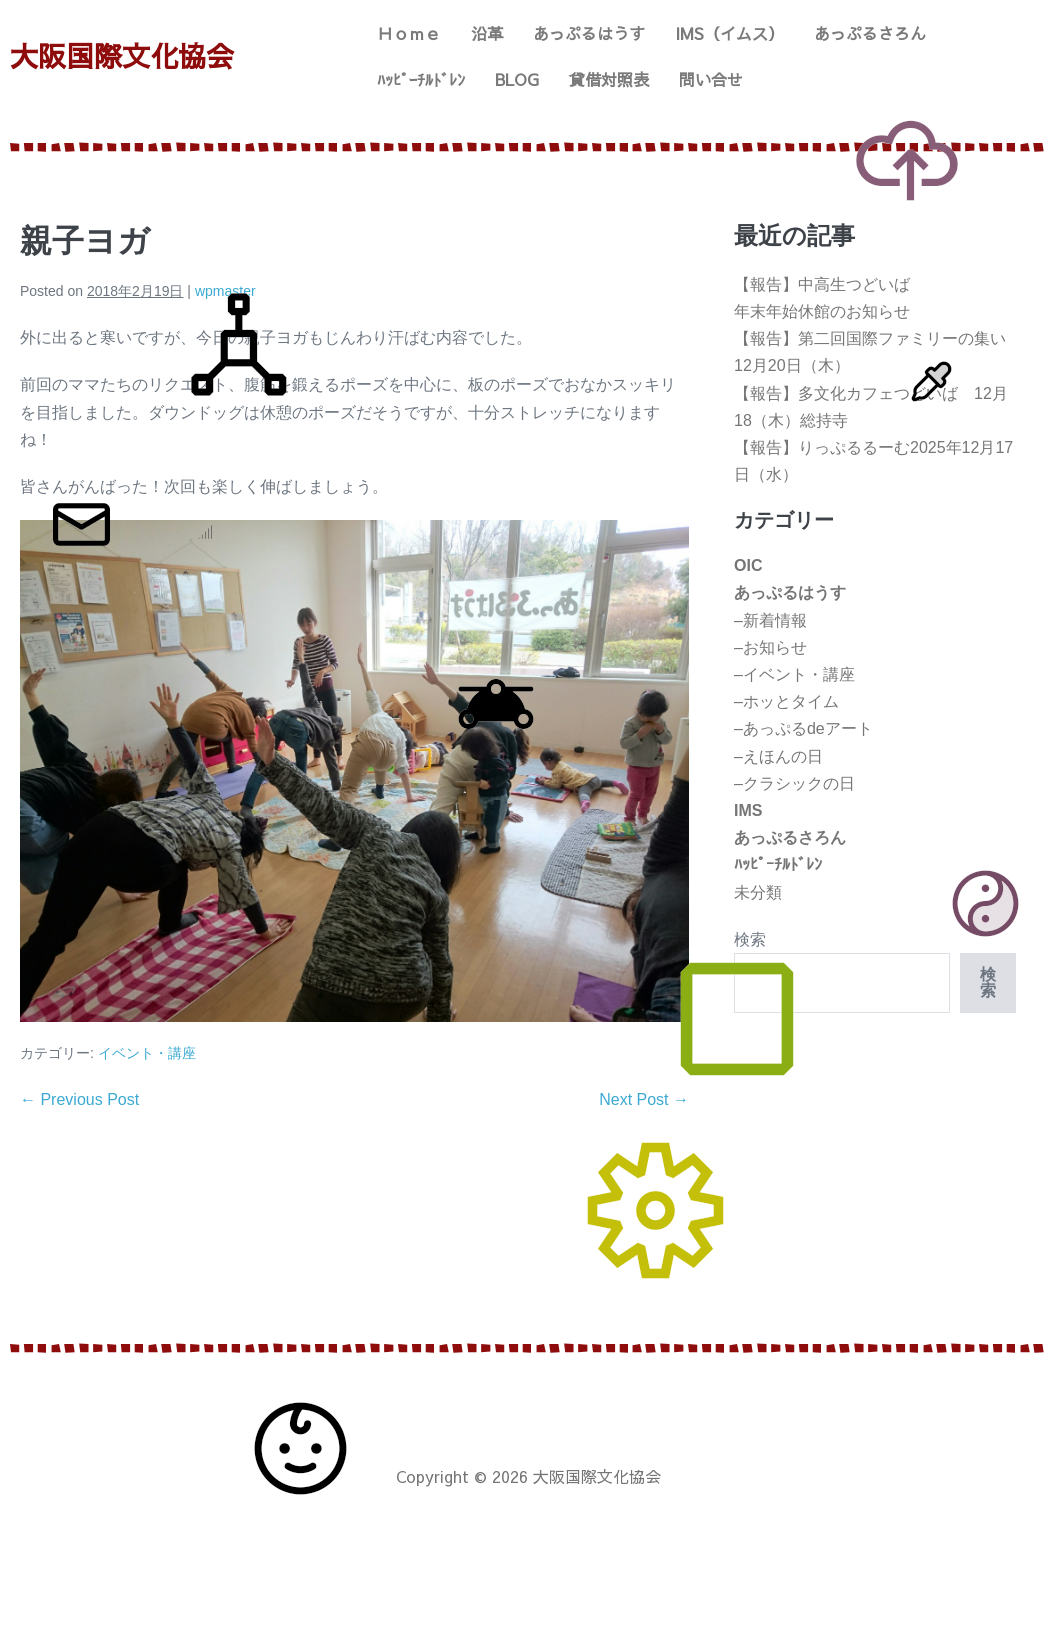  Describe the element at coordinates (206, 533) in the screenshot. I see `indicates full cellular signal strength` at that location.